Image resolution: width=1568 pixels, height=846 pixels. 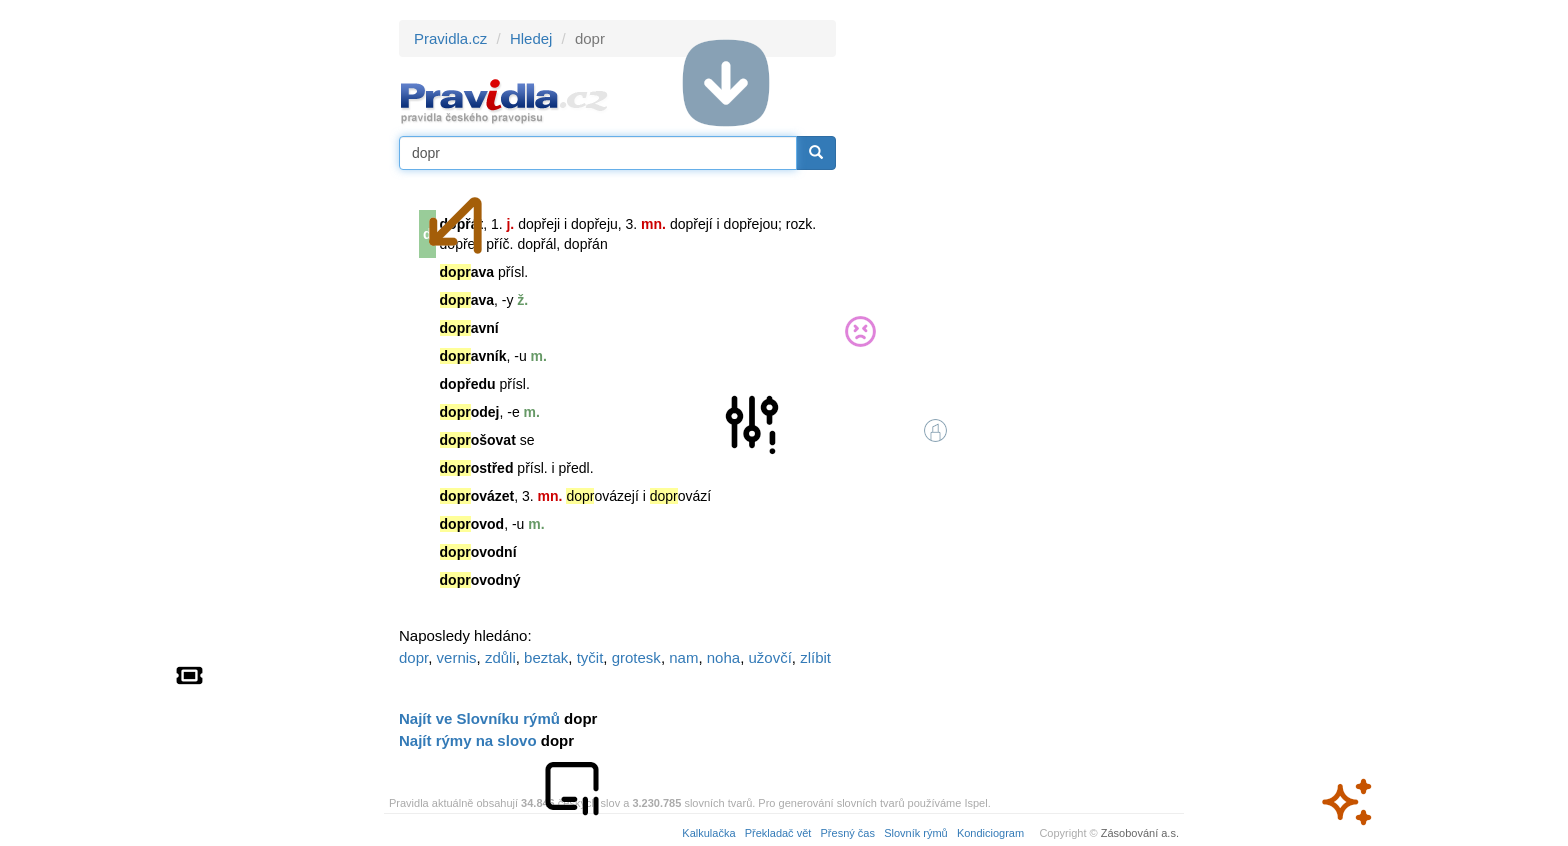 I want to click on settings require attention or action, so click(x=752, y=422).